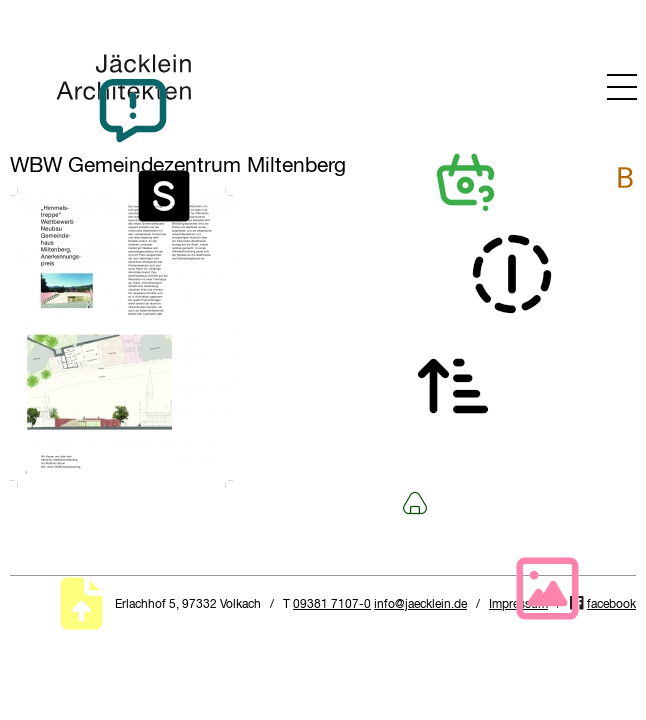 This screenshot has width=646, height=720. Describe the element at coordinates (547, 588) in the screenshot. I see `view image or photo` at that location.